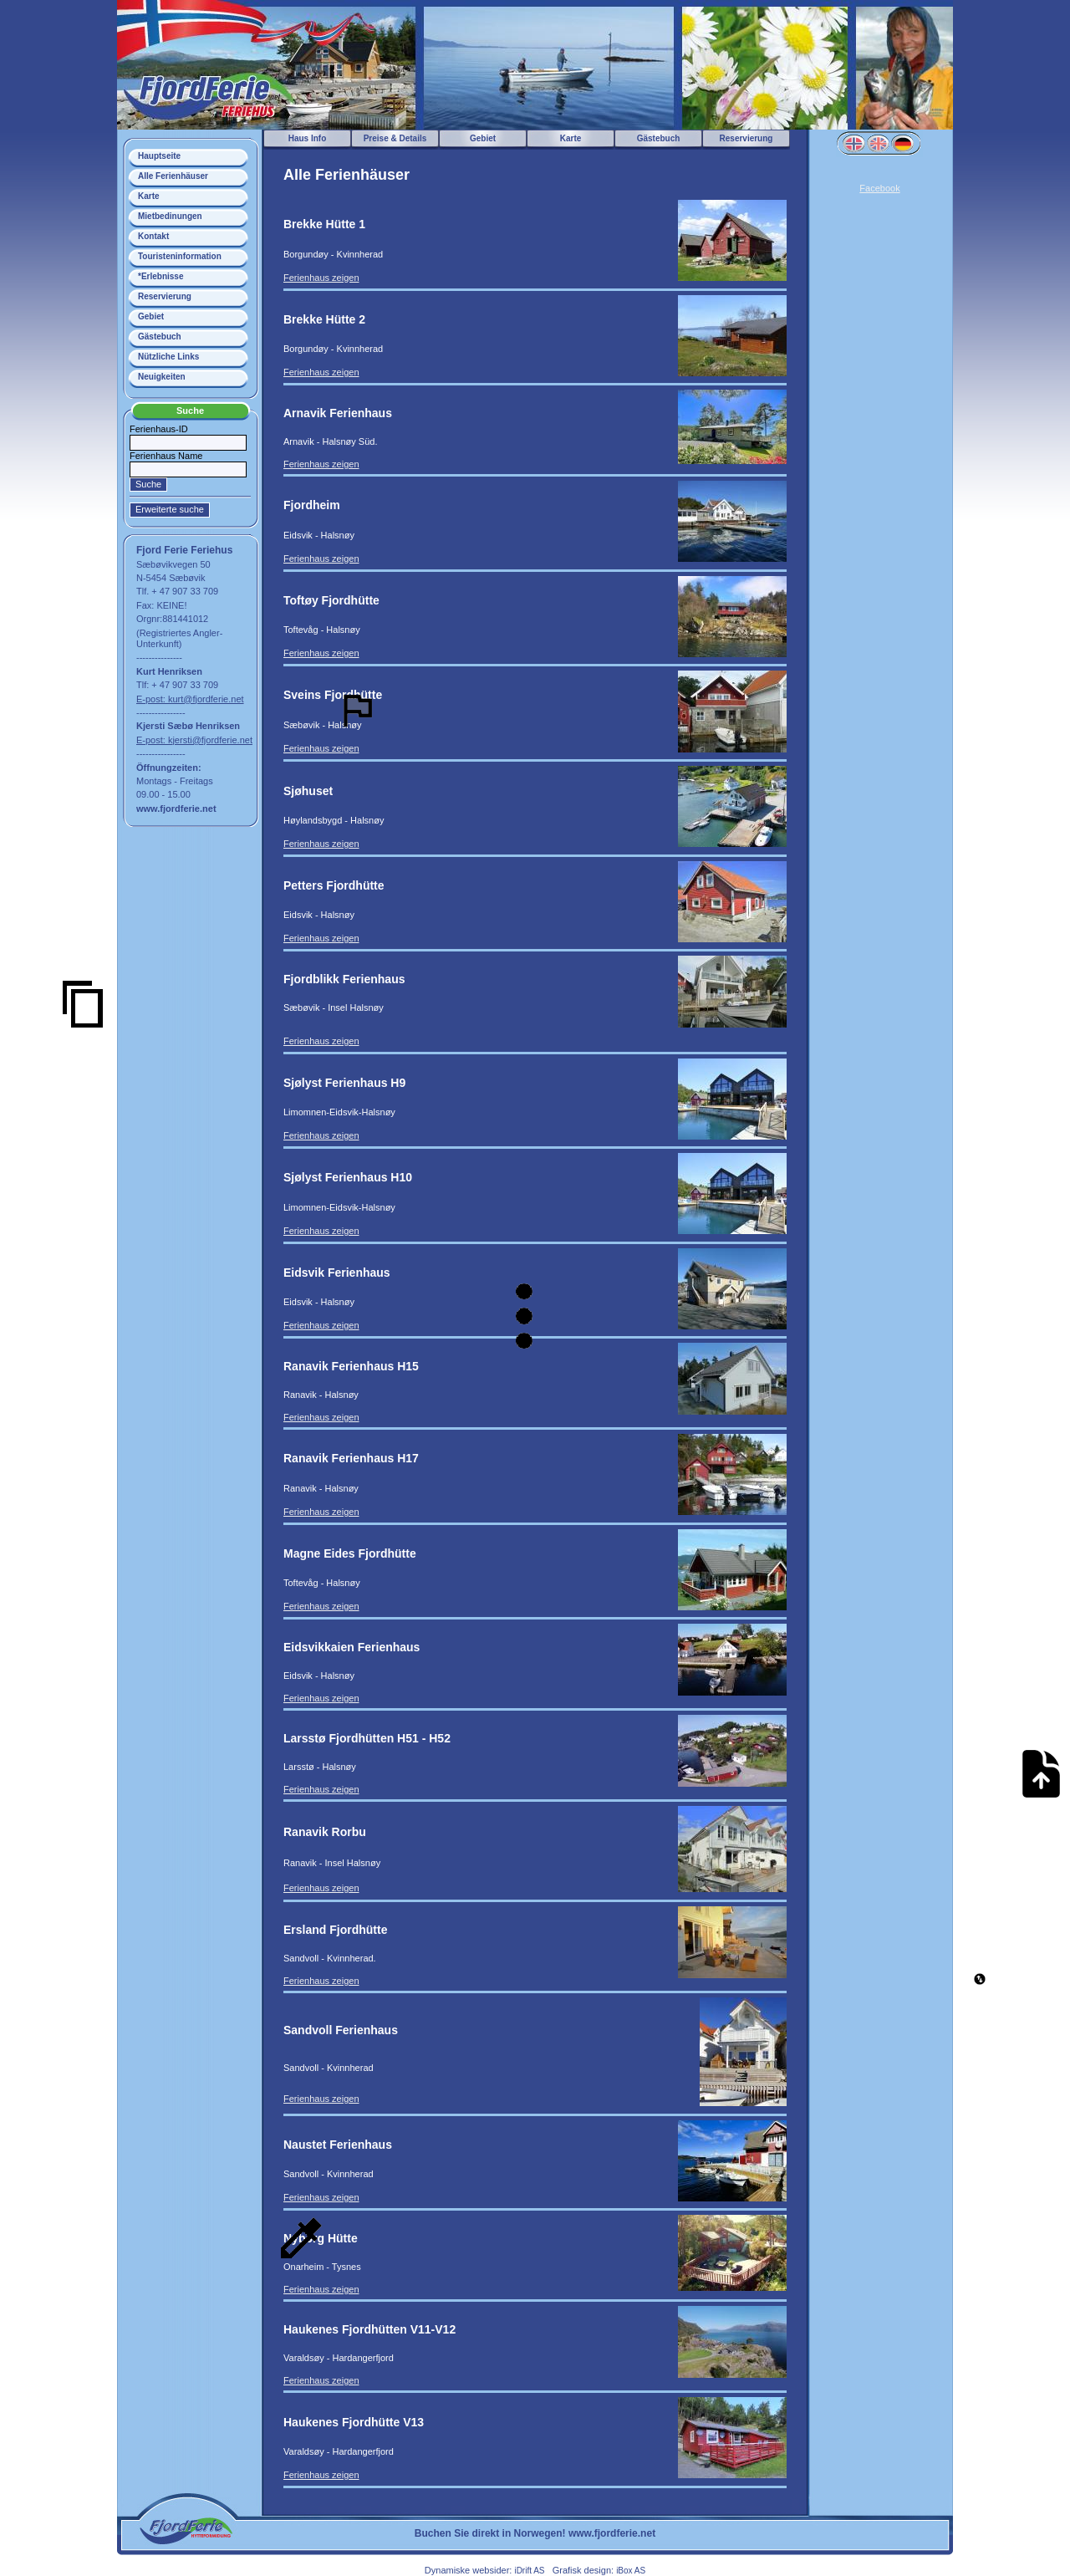 Image resolution: width=1070 pixels, height=2576 pixels. I want to click on swap or reorder items vertically, so click(980, 1979).